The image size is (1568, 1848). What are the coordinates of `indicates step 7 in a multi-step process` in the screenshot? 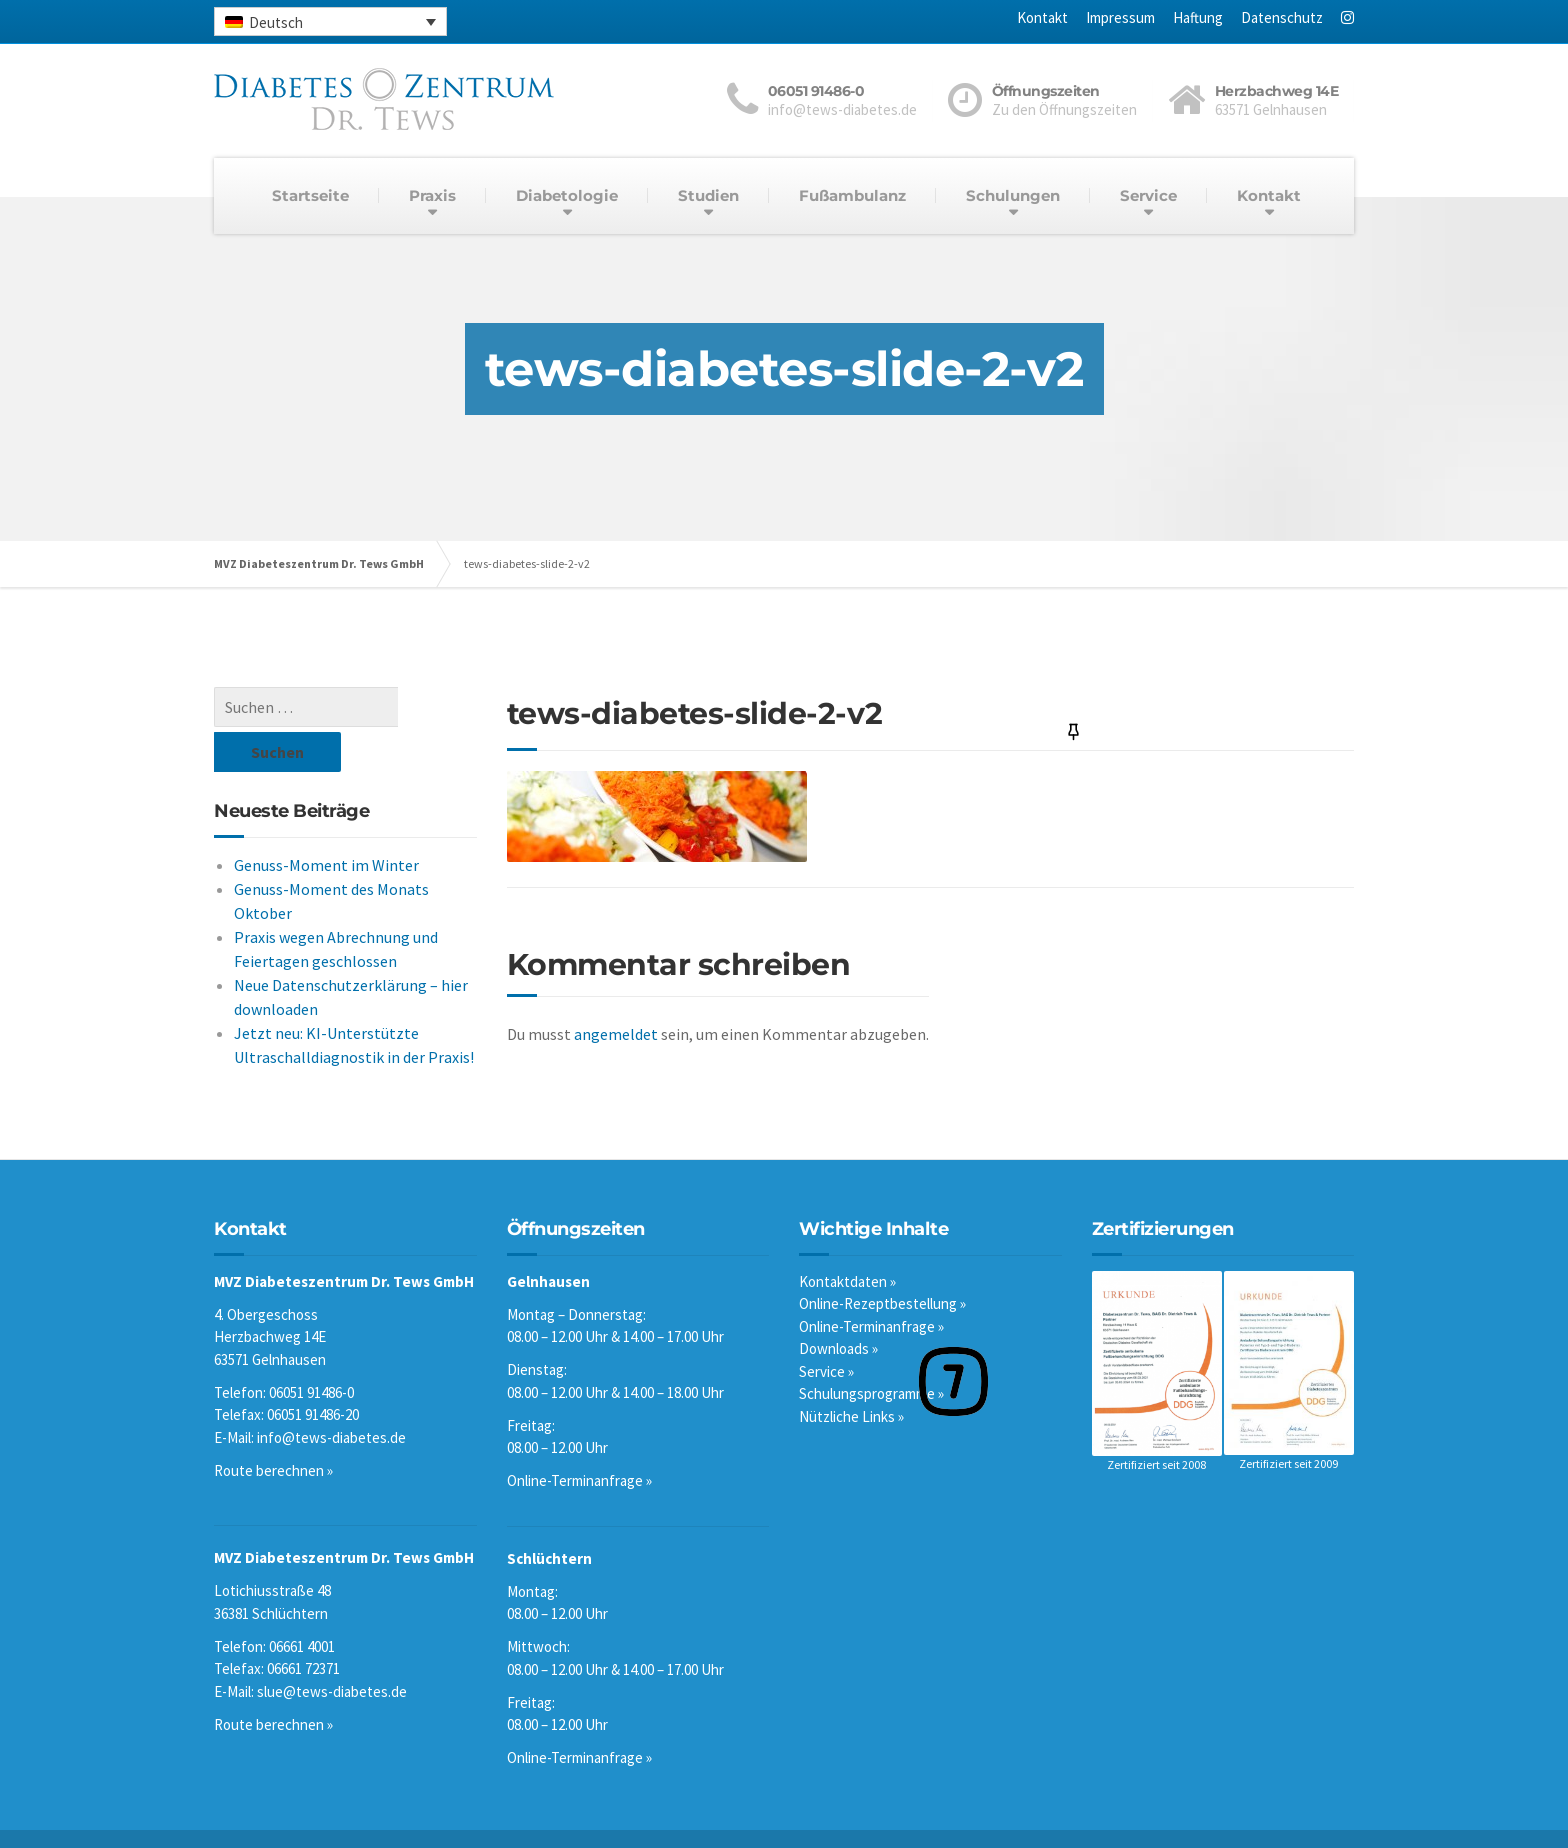 It's located at (953, 1381).